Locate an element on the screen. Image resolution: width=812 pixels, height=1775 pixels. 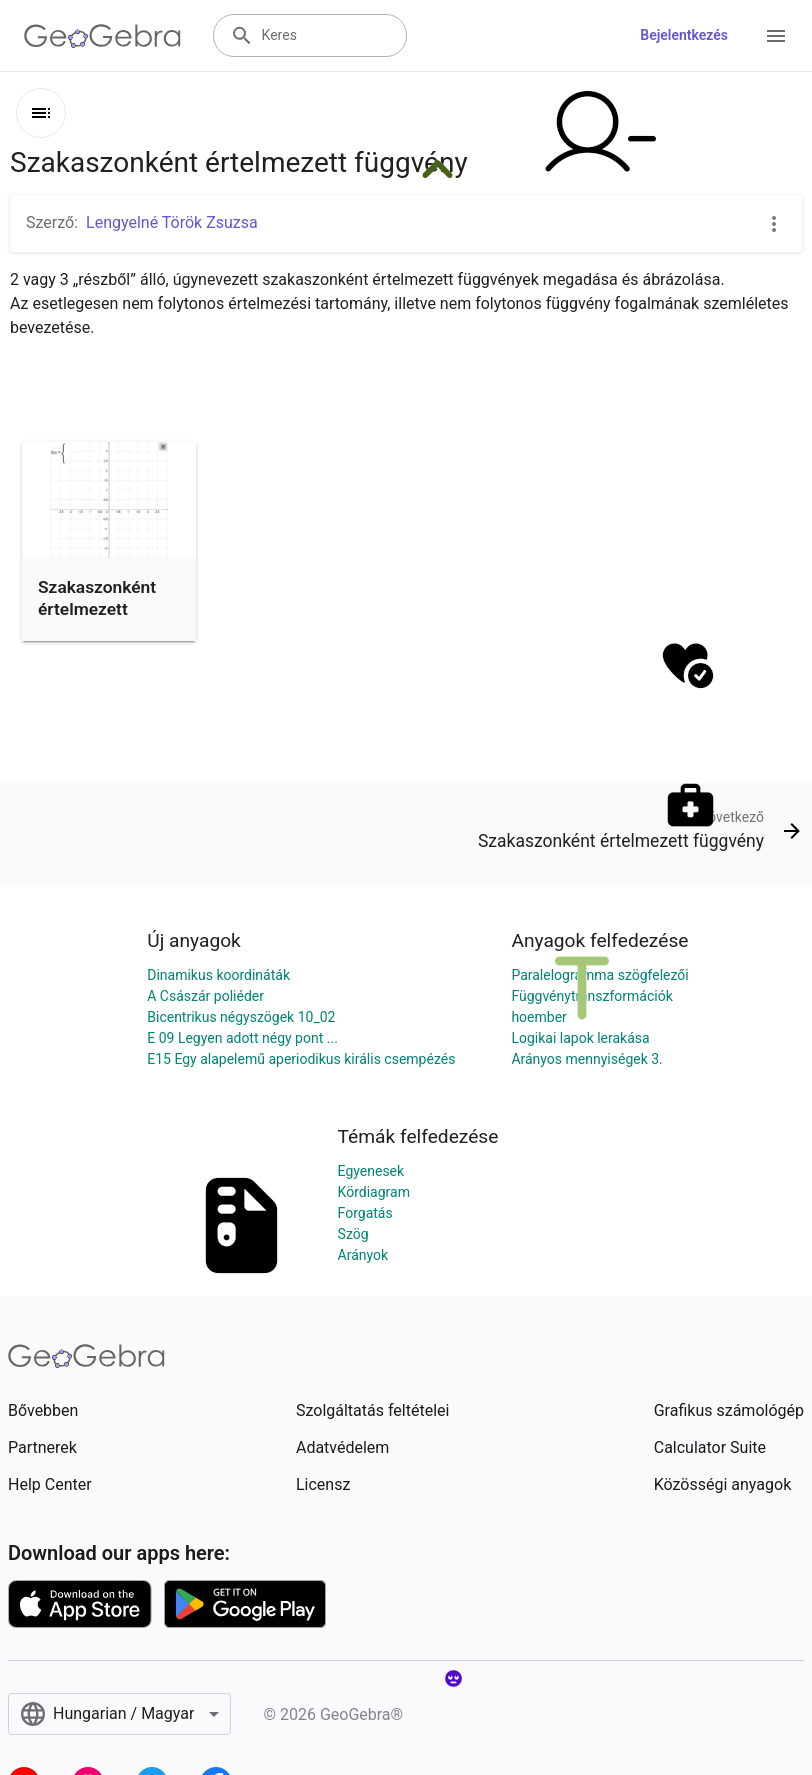
remove a user or contact is located at coordinates (597, 135).